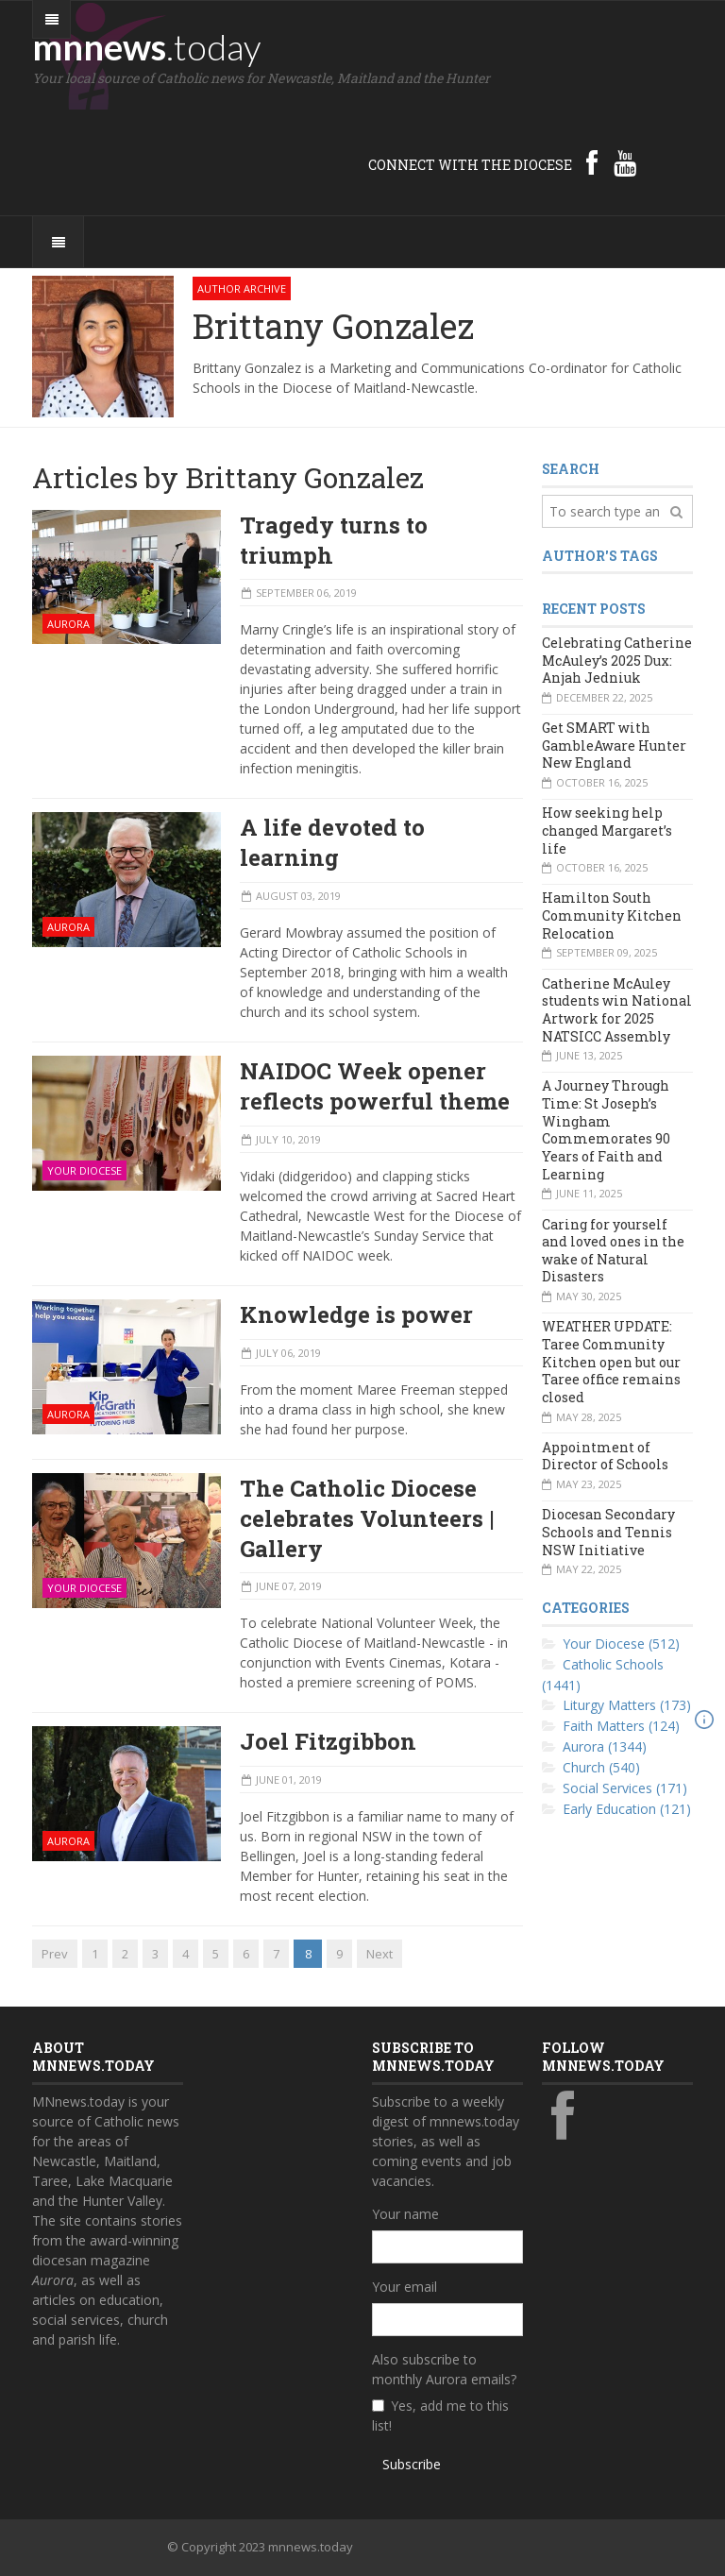 Image resolution: width=725 pixels, height=2576 pixels. What do you see at coordinates (96, 592) in the screenshot?
I see `view current temperature reading` at bounding box center [96, 592].